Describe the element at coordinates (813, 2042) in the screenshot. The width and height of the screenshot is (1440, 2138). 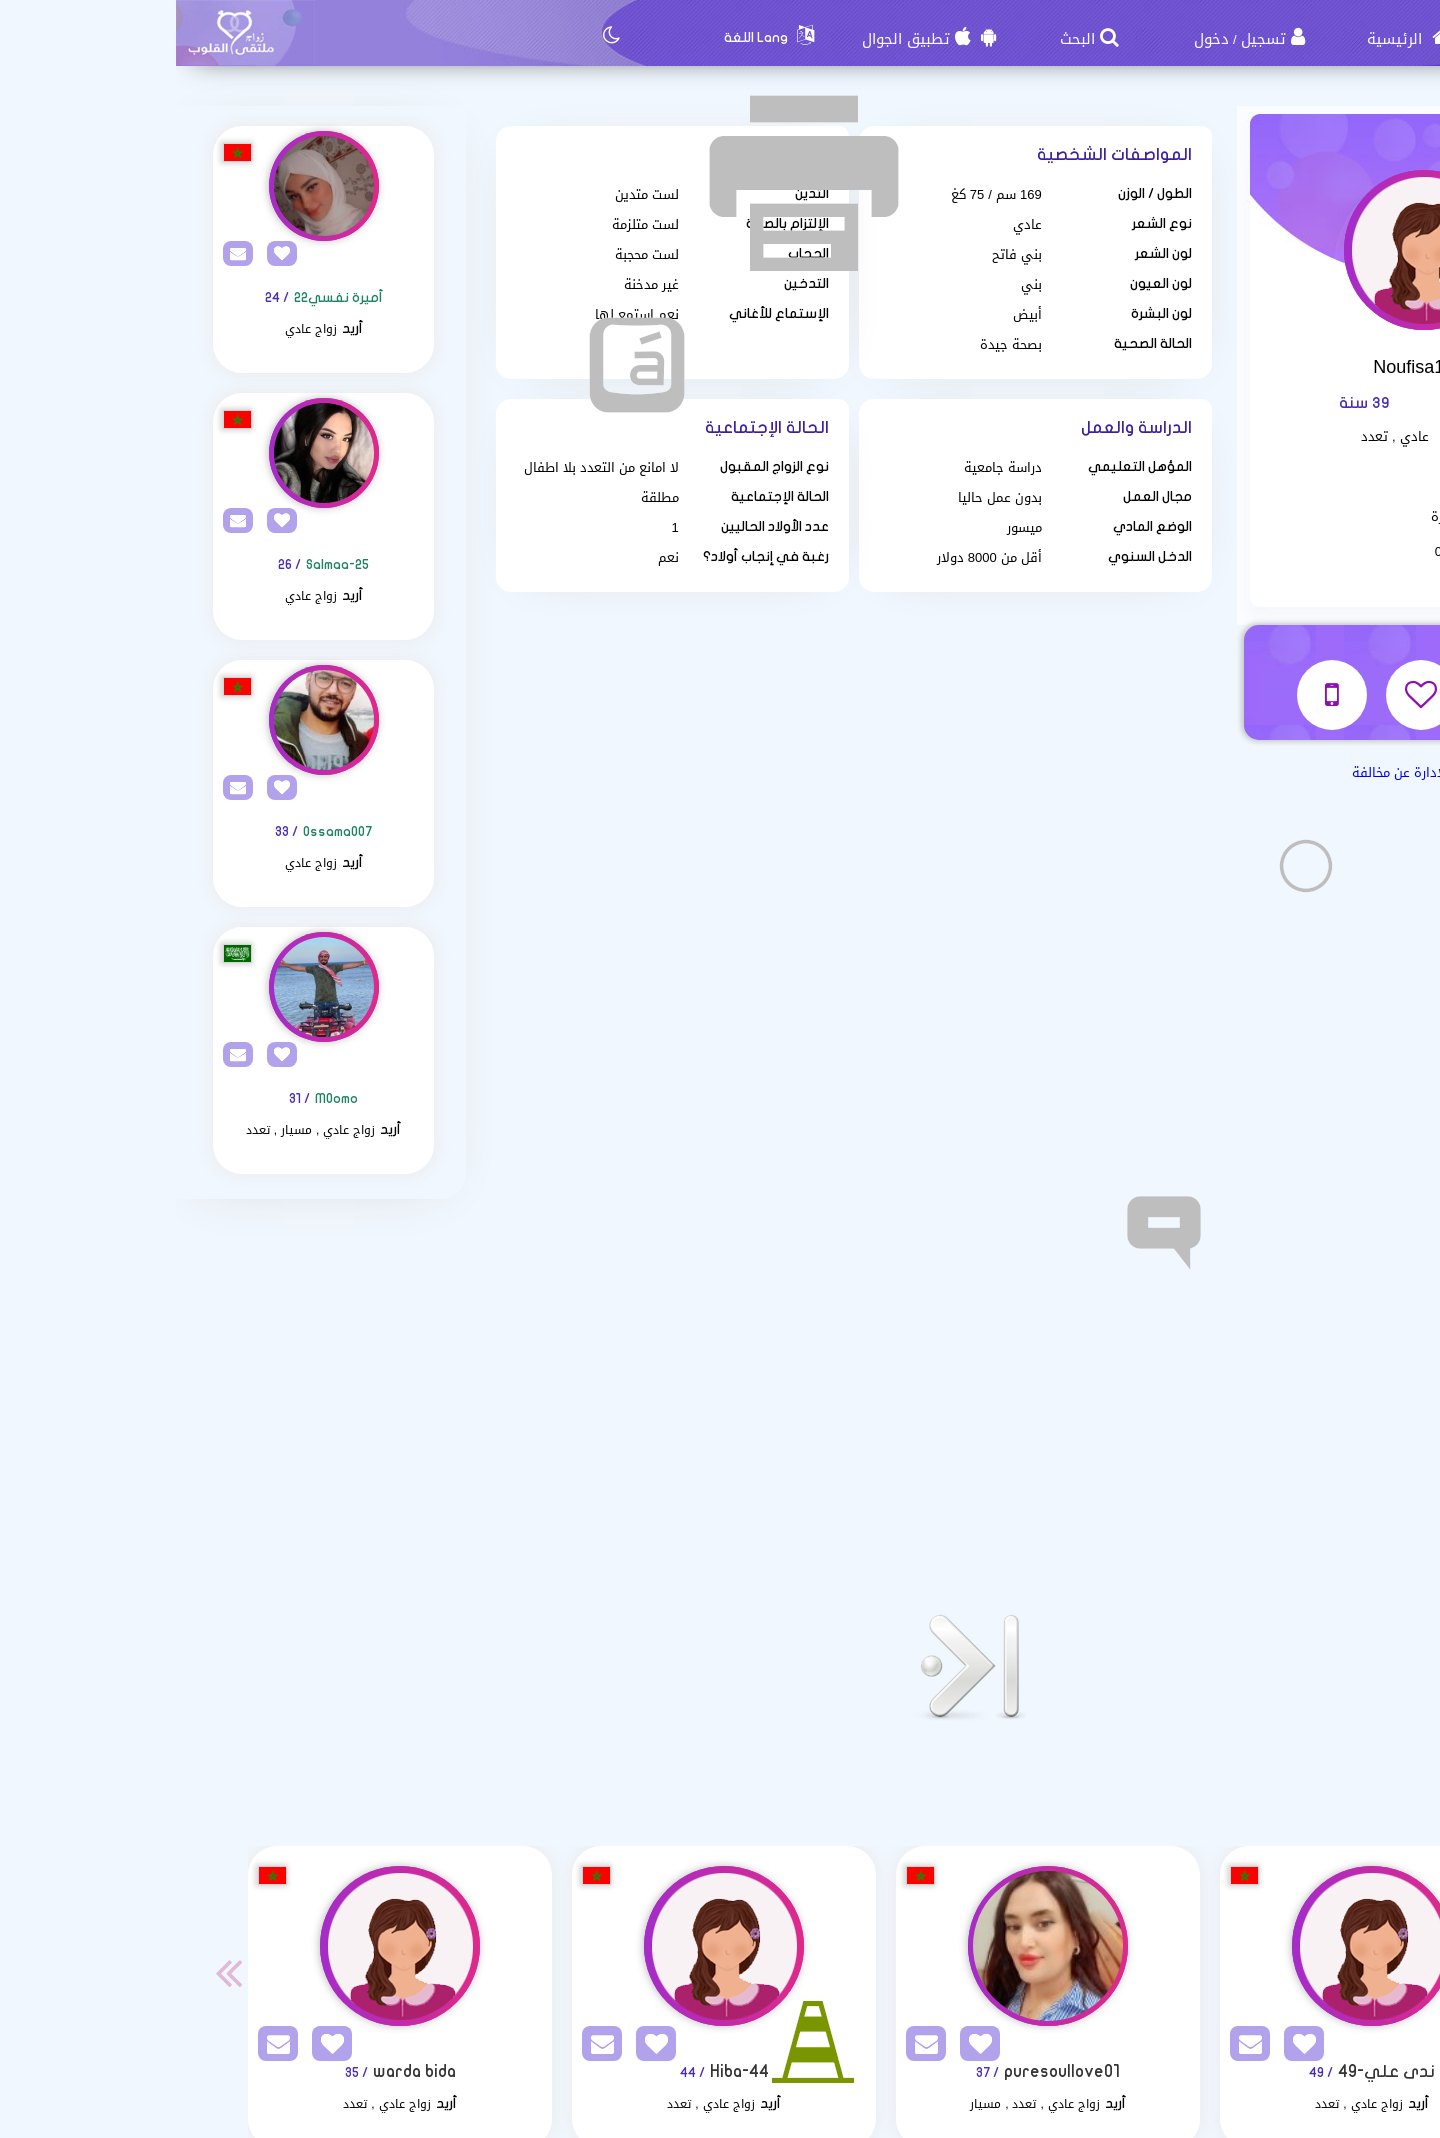
I see `open VLC media player` at that location.